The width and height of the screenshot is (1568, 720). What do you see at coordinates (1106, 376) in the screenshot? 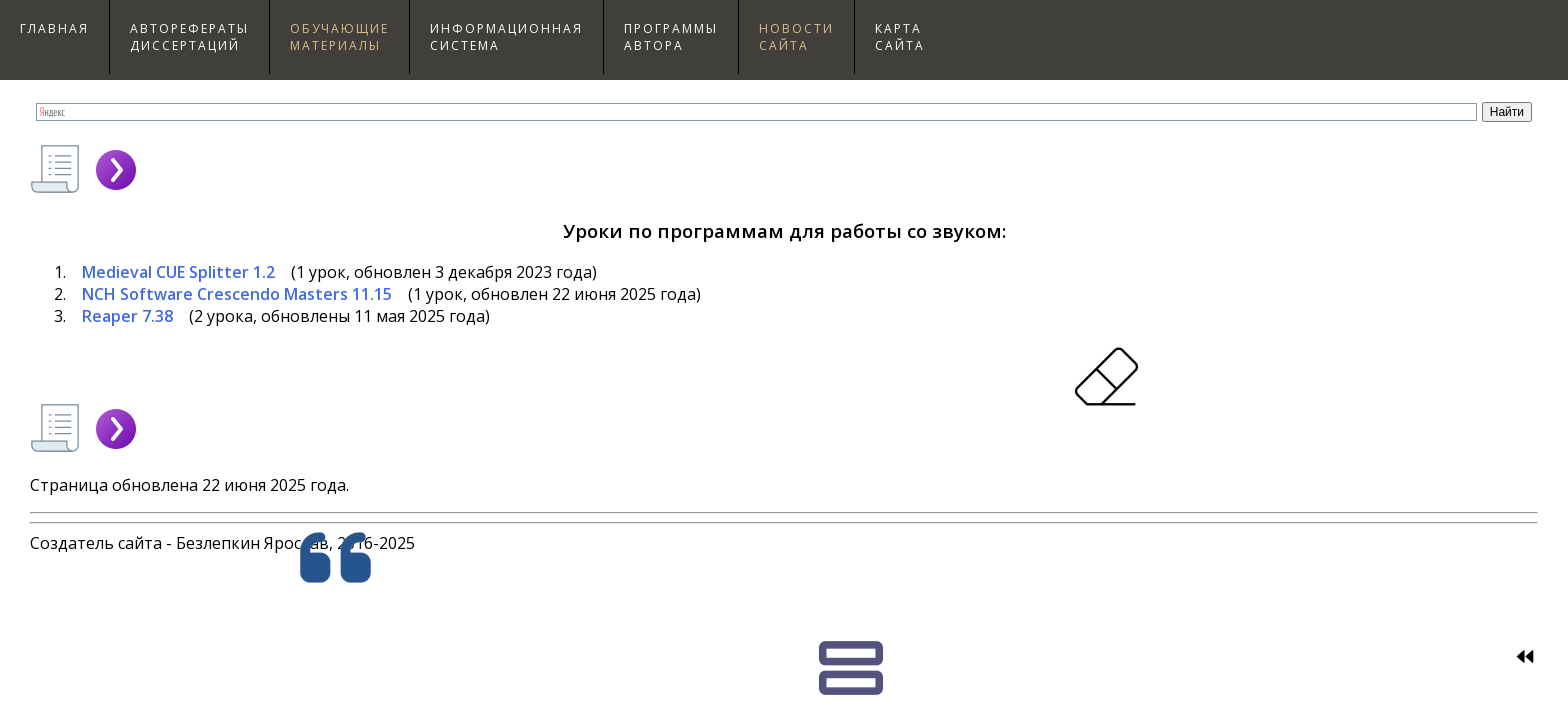
I see `erase or delete content` at bounding box center [1106, 376].